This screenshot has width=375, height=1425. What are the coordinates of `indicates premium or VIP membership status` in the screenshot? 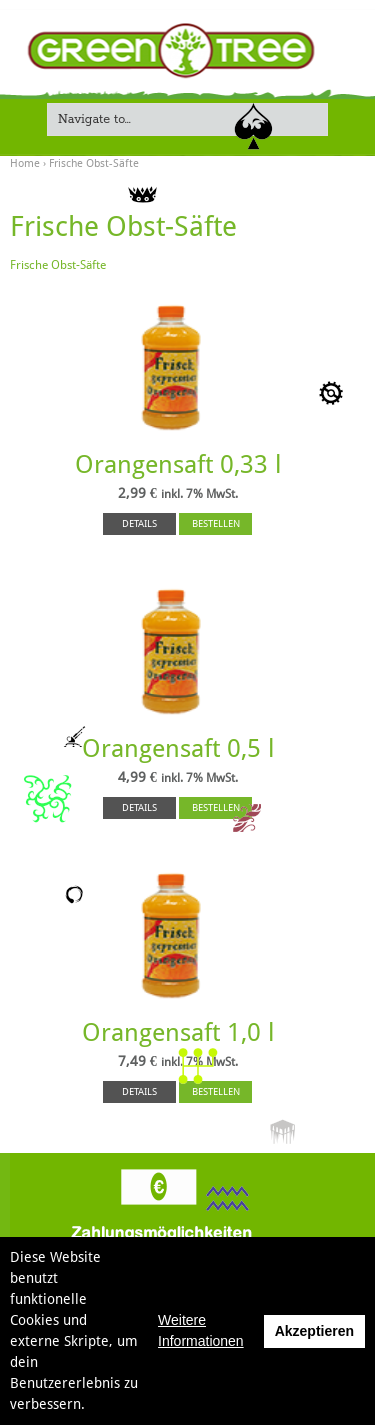 It's located at (142, 194).